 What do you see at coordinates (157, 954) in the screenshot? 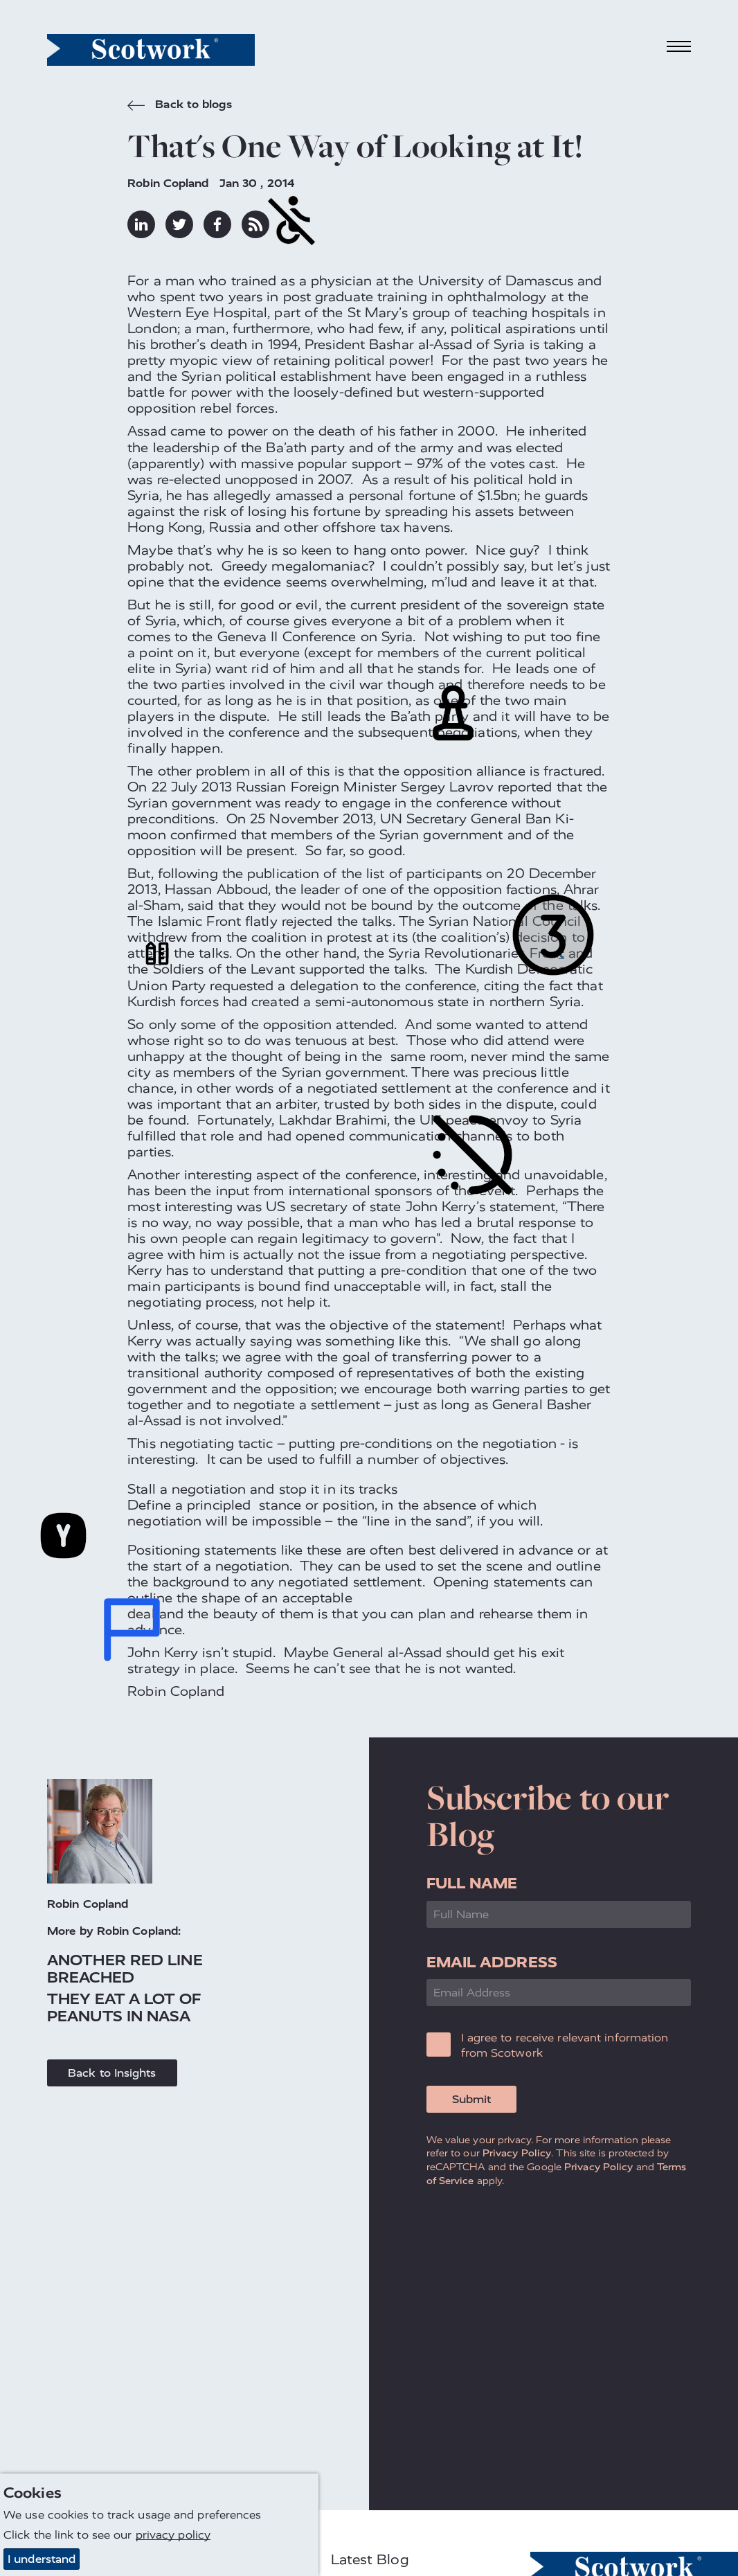
I see `access design or drawing tools` at bounding box center [157, 954].